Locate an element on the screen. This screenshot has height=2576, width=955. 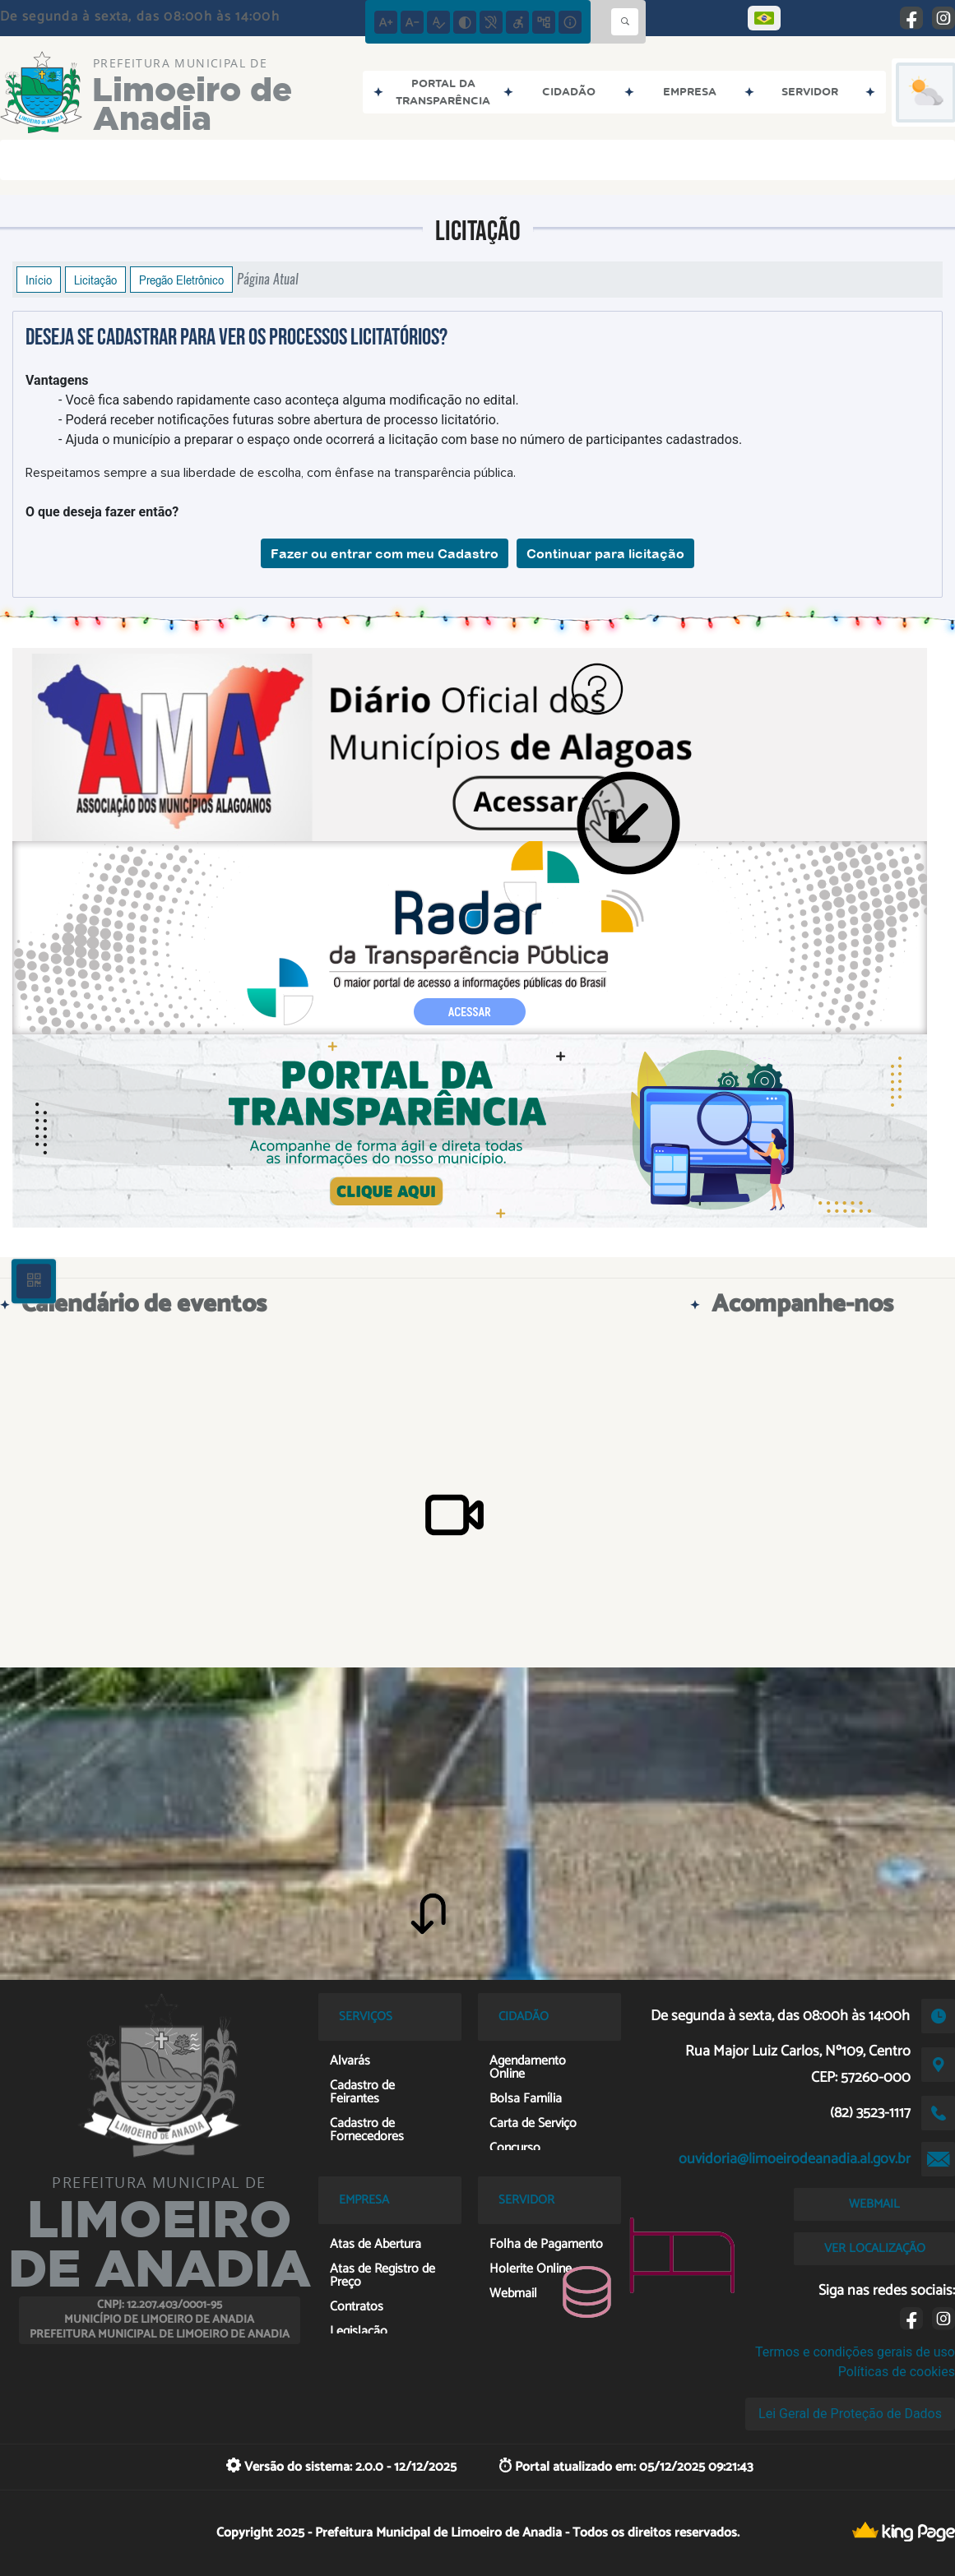
navigate to the previous or lower-left section is located at coordinates (628, 823).